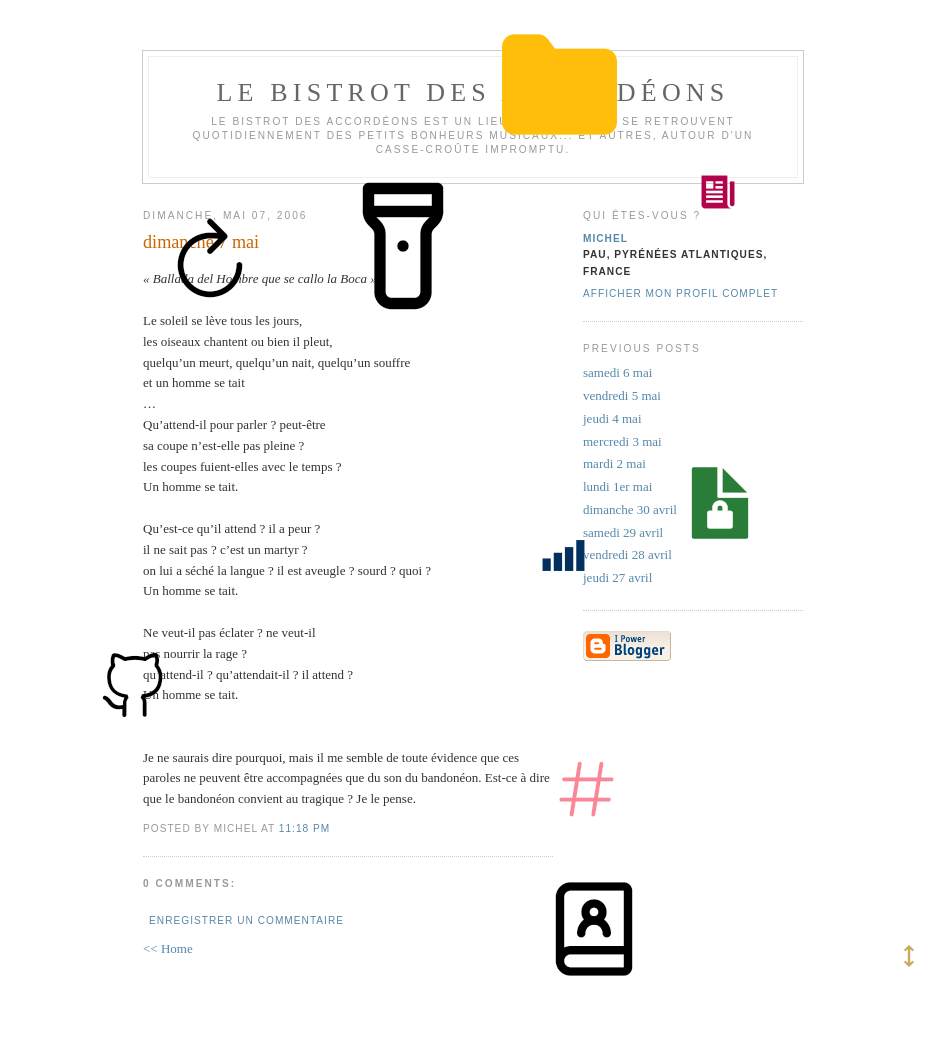  What do you see at coordinates (403, 246) in the screenshot?
I see `turn on device flashlight` at bounding box center [403, 246].